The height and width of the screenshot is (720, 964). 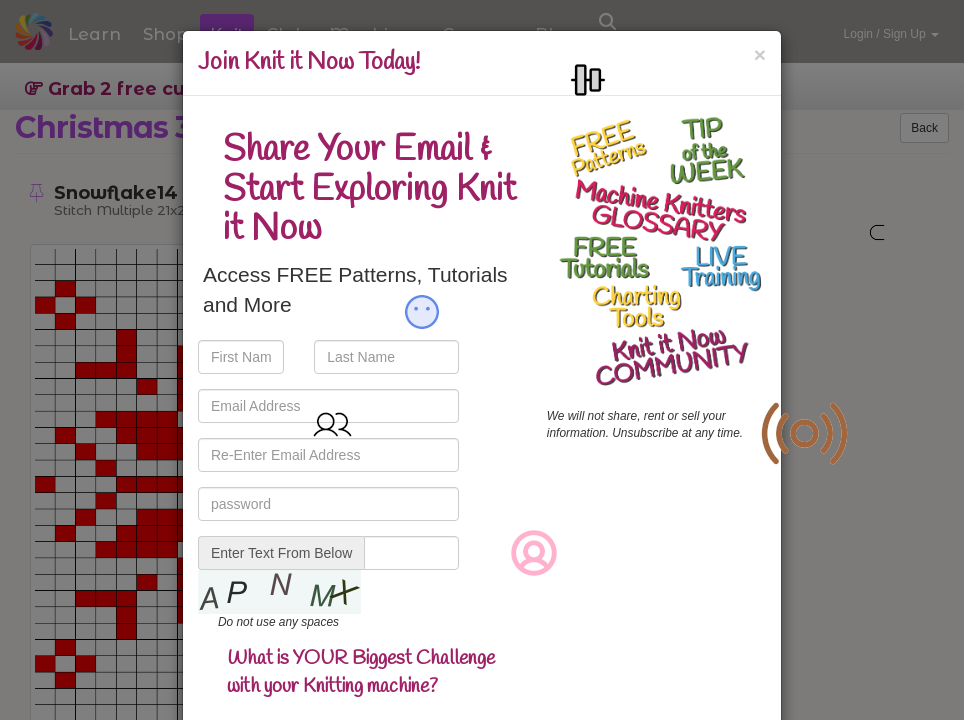 I want to click on neutral feedback or reaction option, so click(x=422, y=312).